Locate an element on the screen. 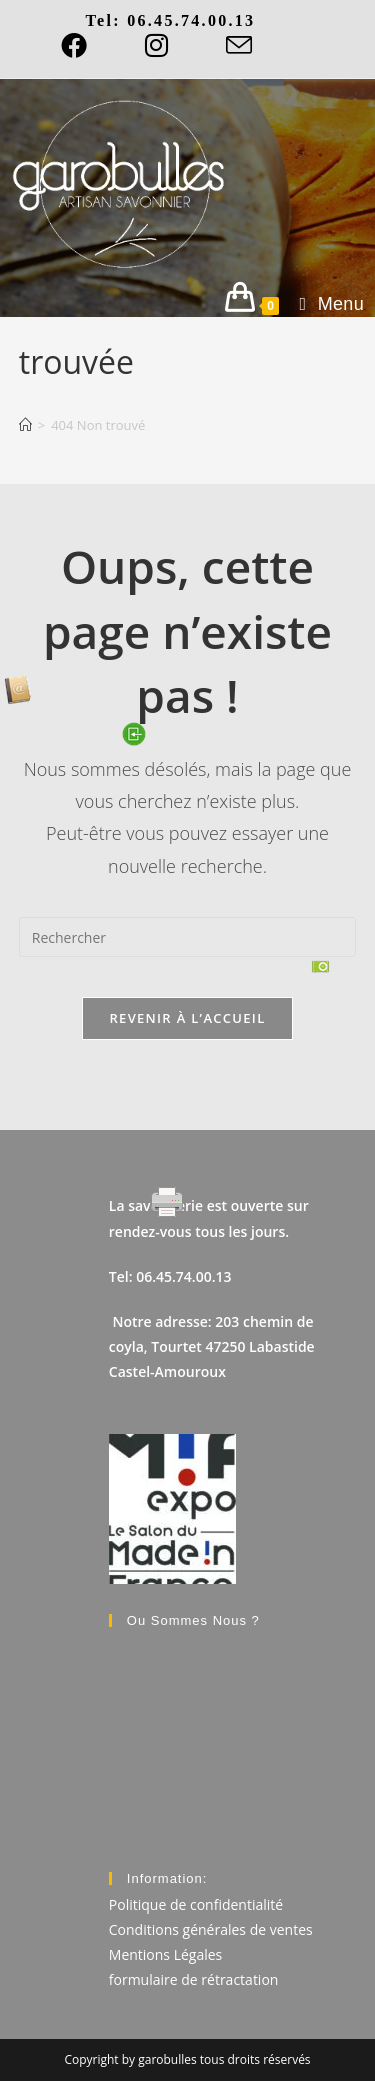 The width and height of the screenshot is (375, 2081). print the current document is located at coordinates (167, 1202).